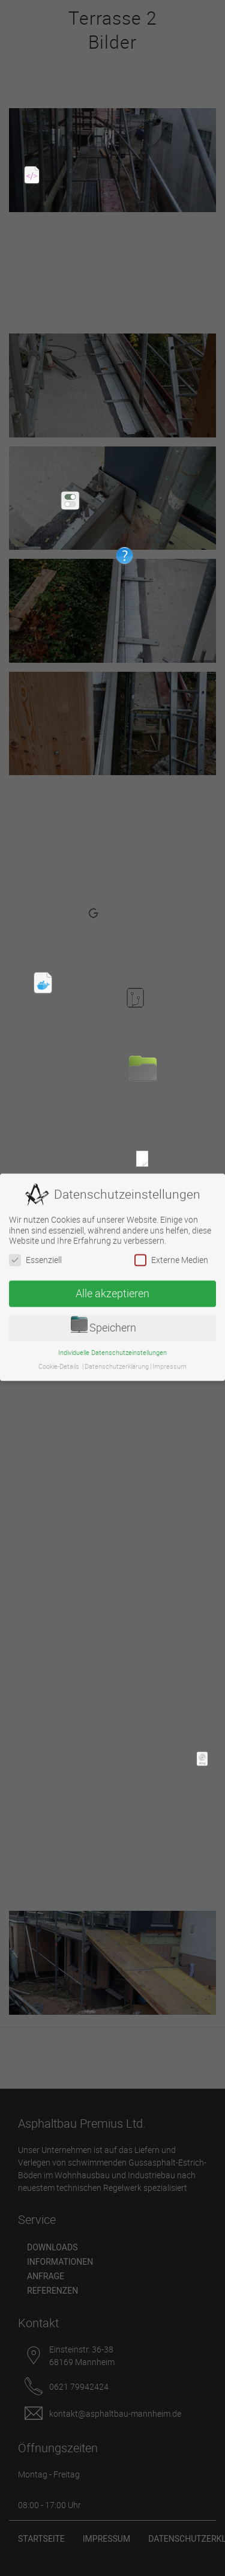 This screenshot has height=2576, width=225. I want to click on an xml file type indicator, so click(32, 175).